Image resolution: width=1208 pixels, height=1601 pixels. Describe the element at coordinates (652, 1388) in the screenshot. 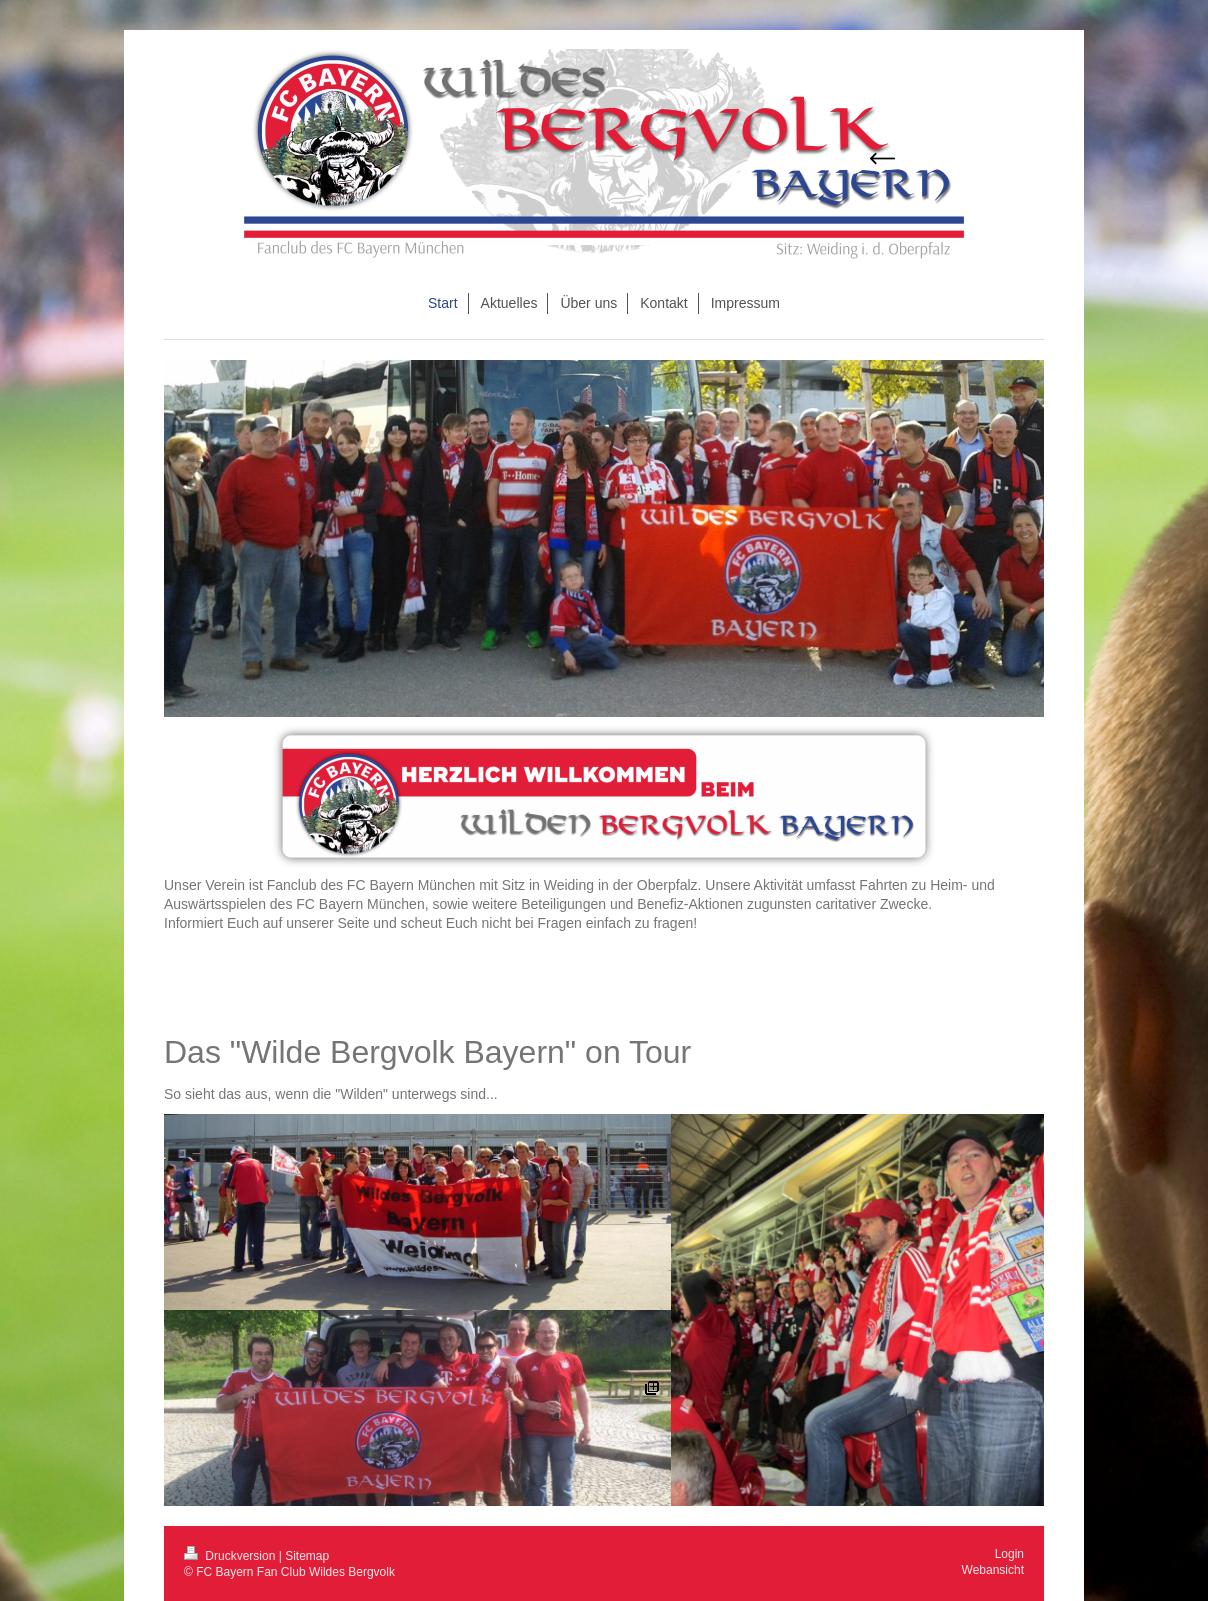

I see `add a new photo to your collection` at that location.